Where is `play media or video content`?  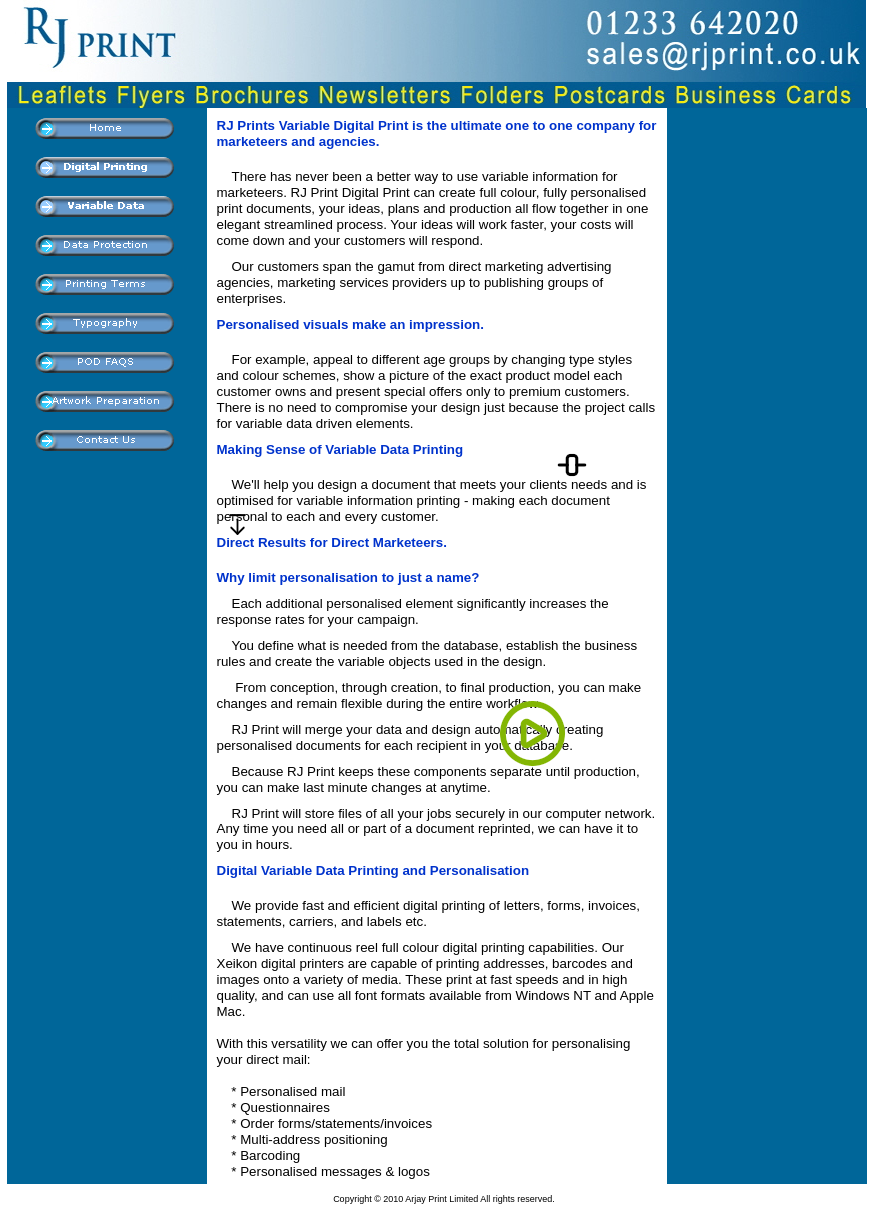
play media or video content is located at coordinates (532, 733).